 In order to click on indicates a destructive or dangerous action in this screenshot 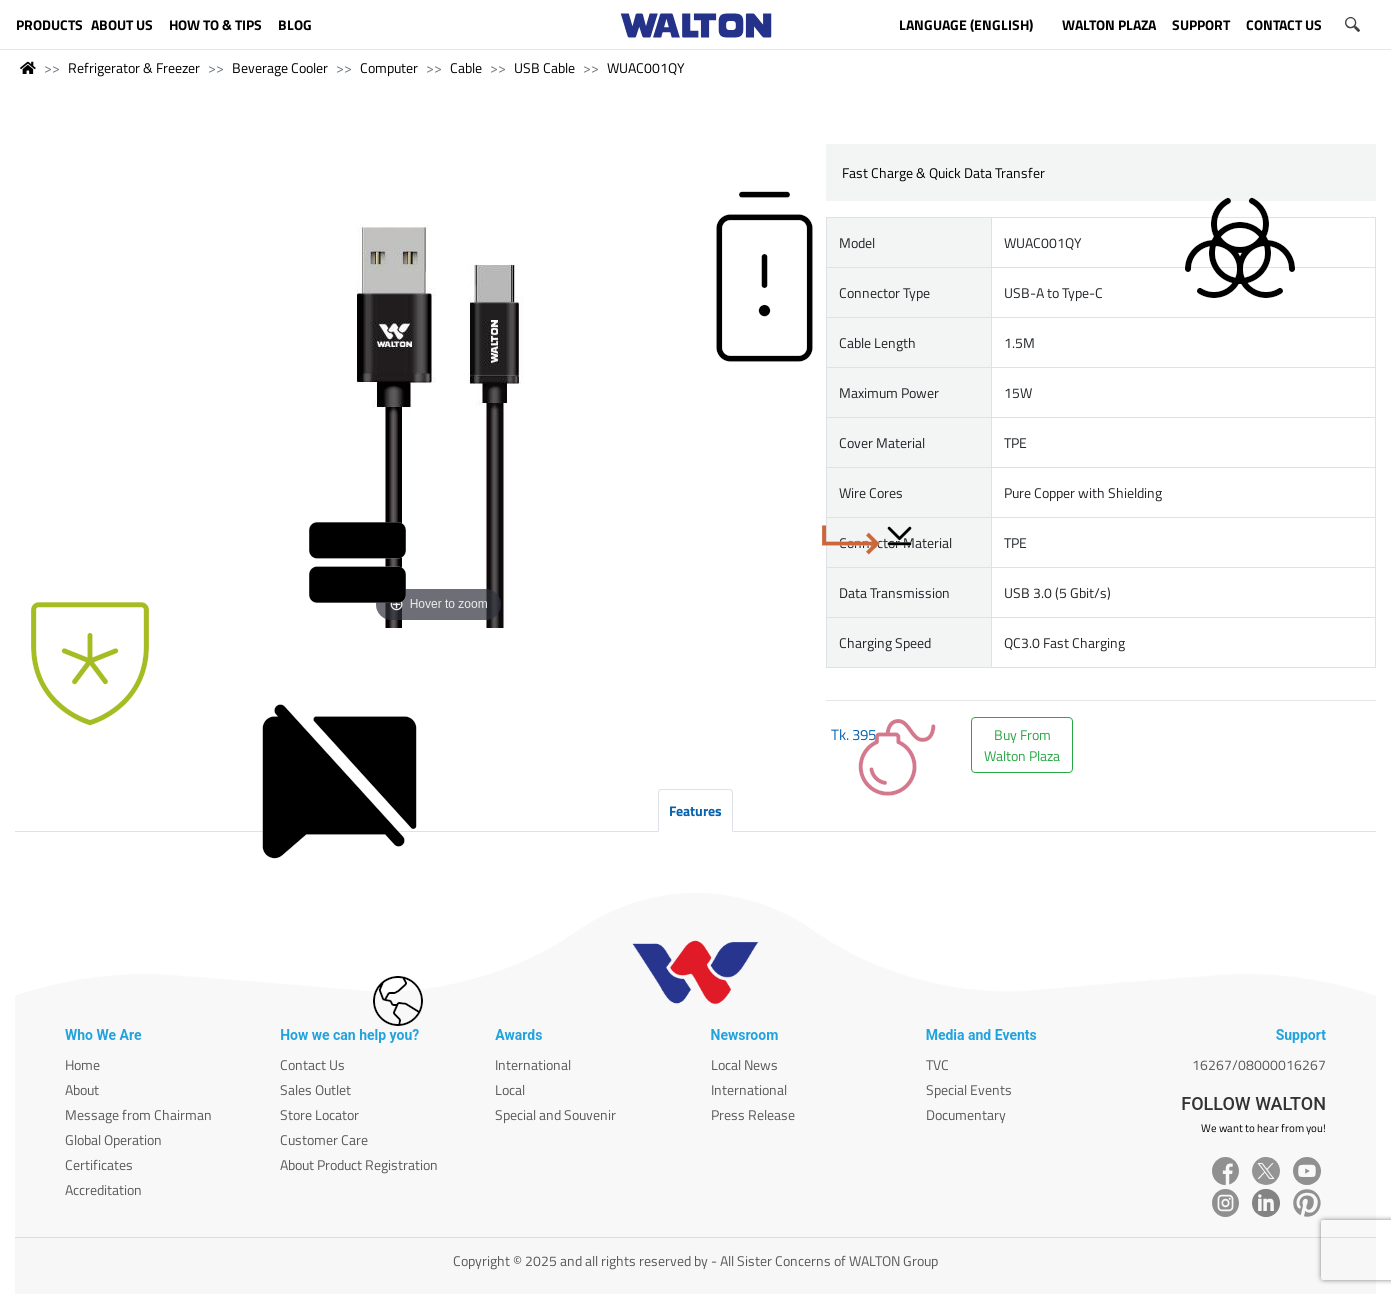, I will do `click(893, 756)`.